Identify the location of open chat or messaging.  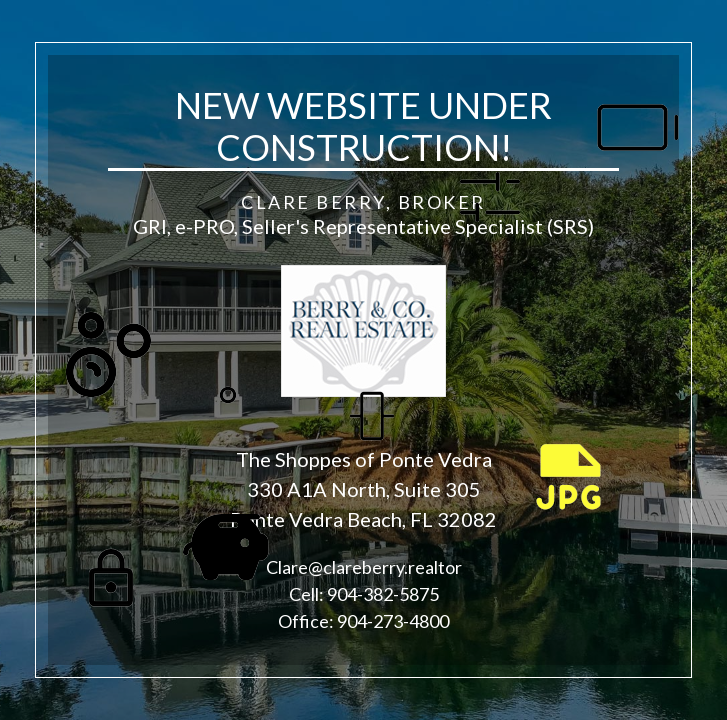
(108, 354).